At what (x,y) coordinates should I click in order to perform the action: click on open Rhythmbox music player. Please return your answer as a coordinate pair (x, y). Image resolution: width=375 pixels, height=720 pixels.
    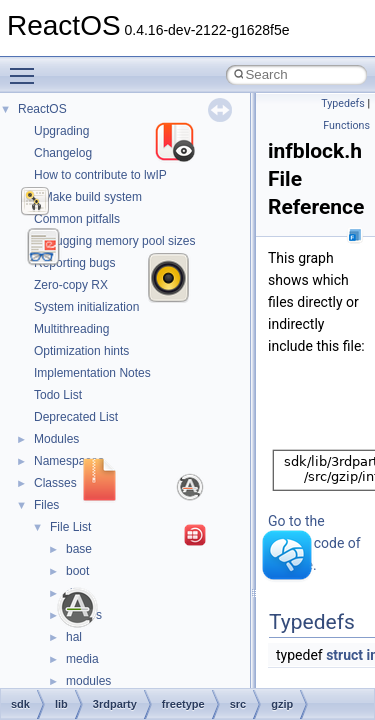
    Looking at the image, I should click on (168, 277).